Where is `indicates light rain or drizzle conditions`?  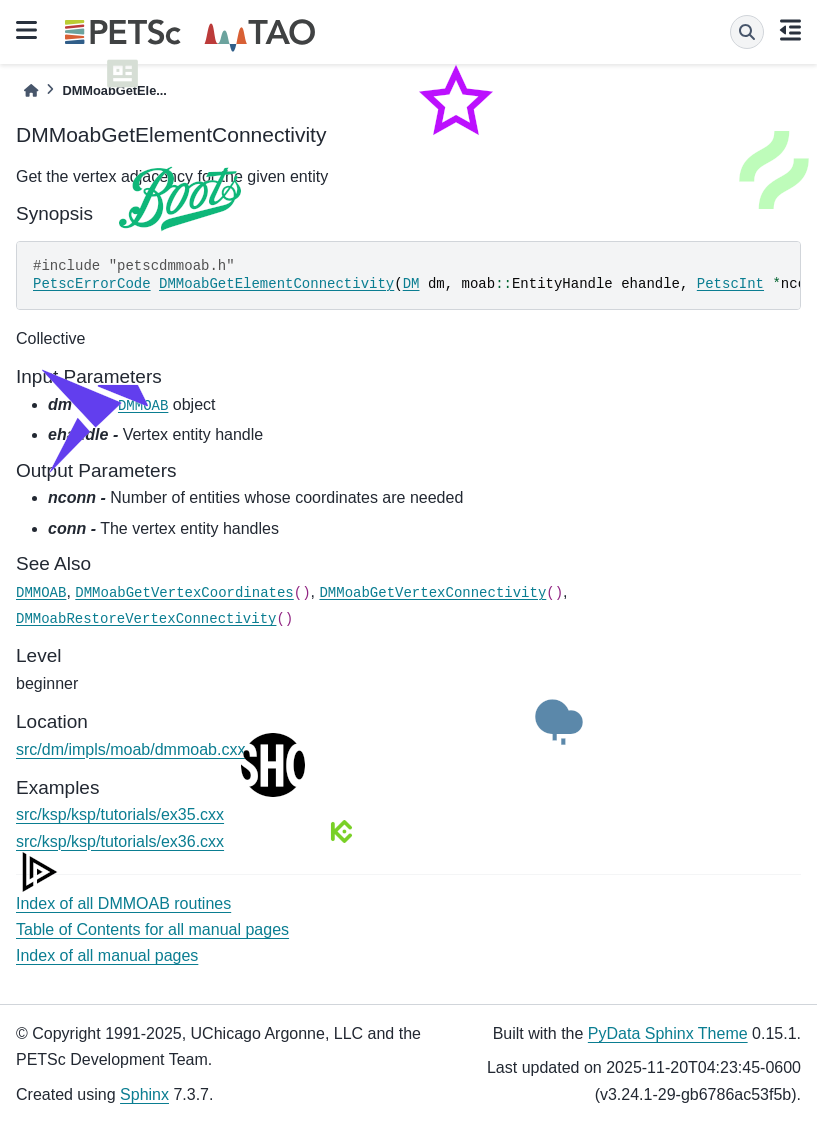
indicates light rain or drizzle conditions is located at coordinates (559, 721).